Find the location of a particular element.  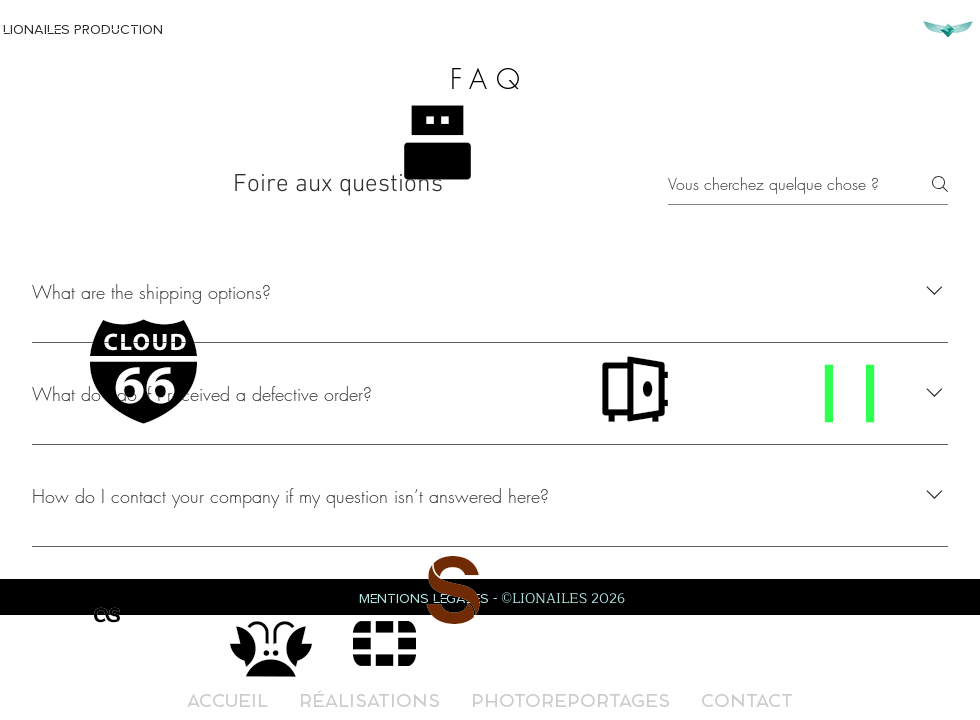

navigate to Sanity CMS integration is located at coordinates (453, 590).